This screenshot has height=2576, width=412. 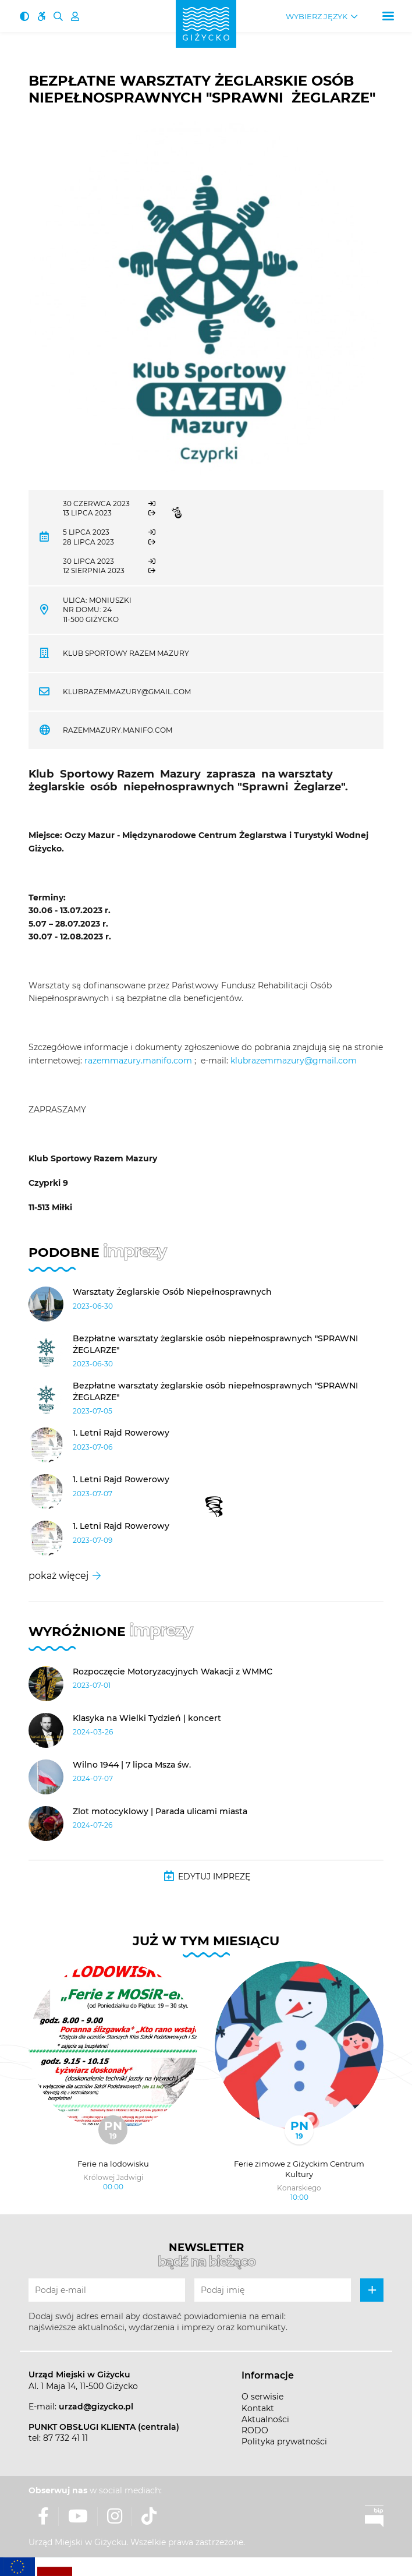 What do you see at coordinates (214, 1507) in the screenshot?
I see `indicates severe weather alert or tornado warning` at bounding box center [214, 1507].